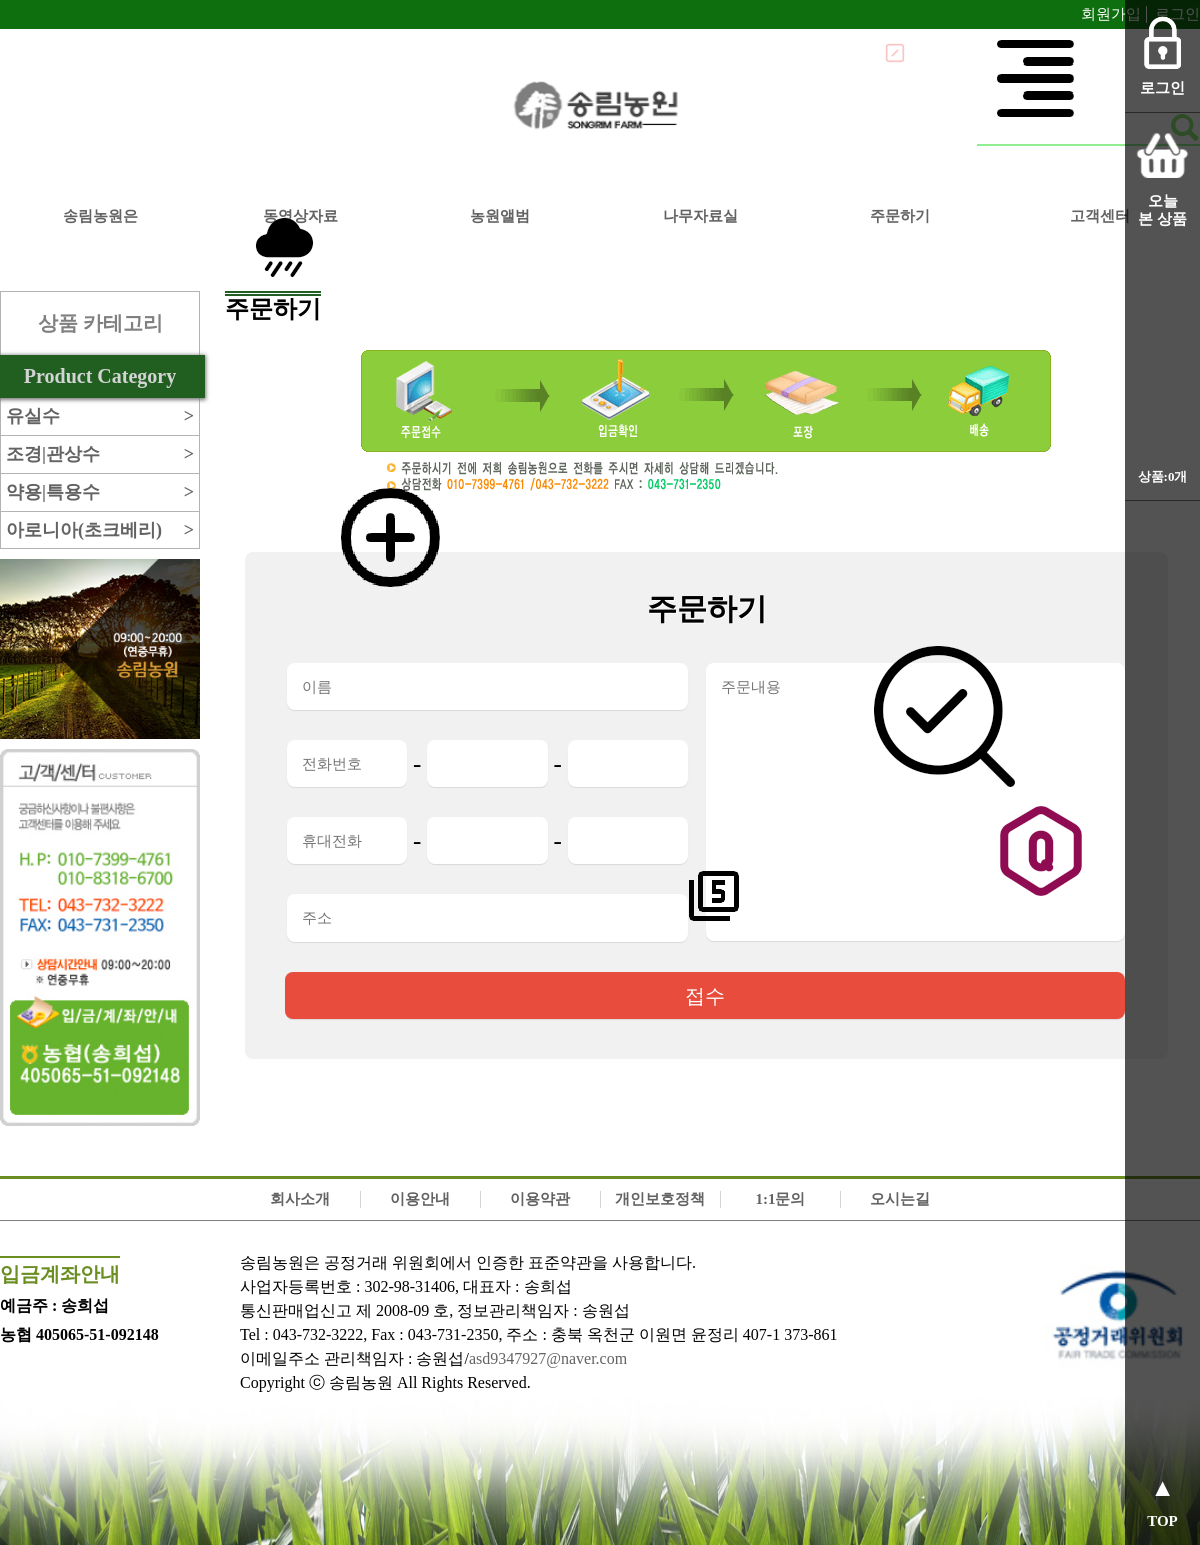  What do you see at coordinates (1041, 851) in the screenshot?
I see `indicates a Q-labeled category or section` at bounding box center [1041, 851].